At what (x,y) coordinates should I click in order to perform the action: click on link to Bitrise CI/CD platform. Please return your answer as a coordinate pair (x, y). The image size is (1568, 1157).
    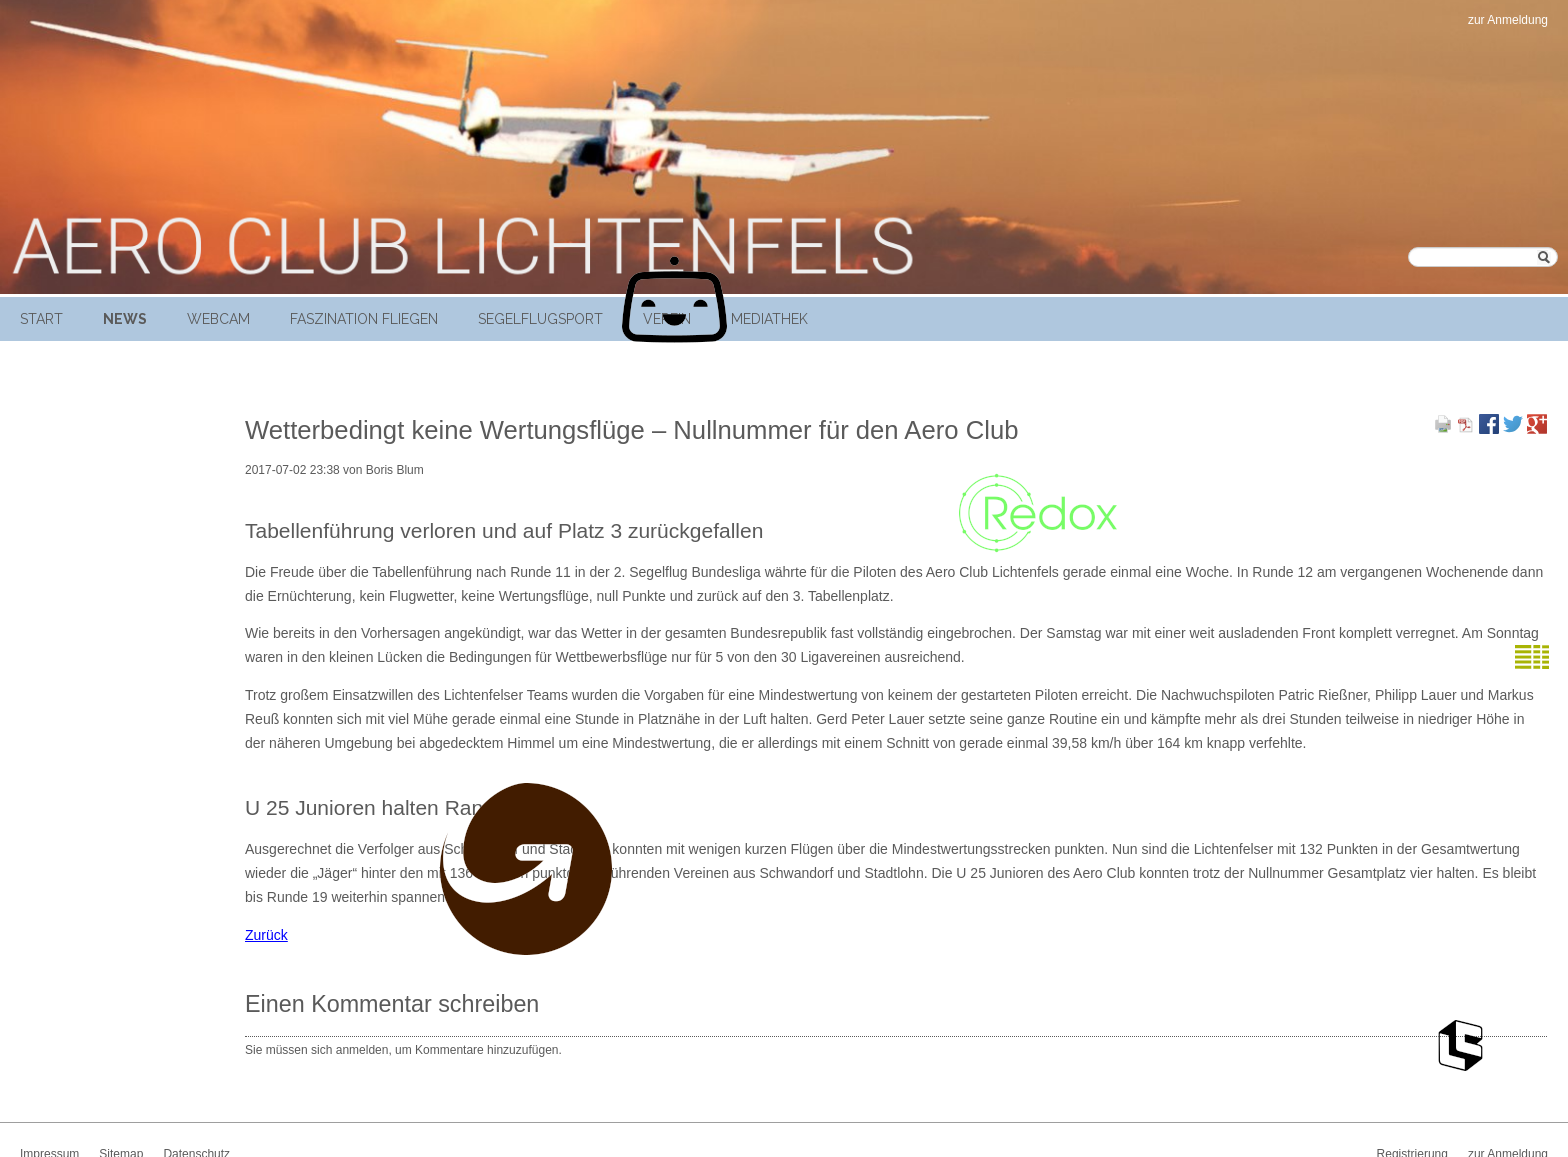
    Looking at the image, I should click on (674, 299).